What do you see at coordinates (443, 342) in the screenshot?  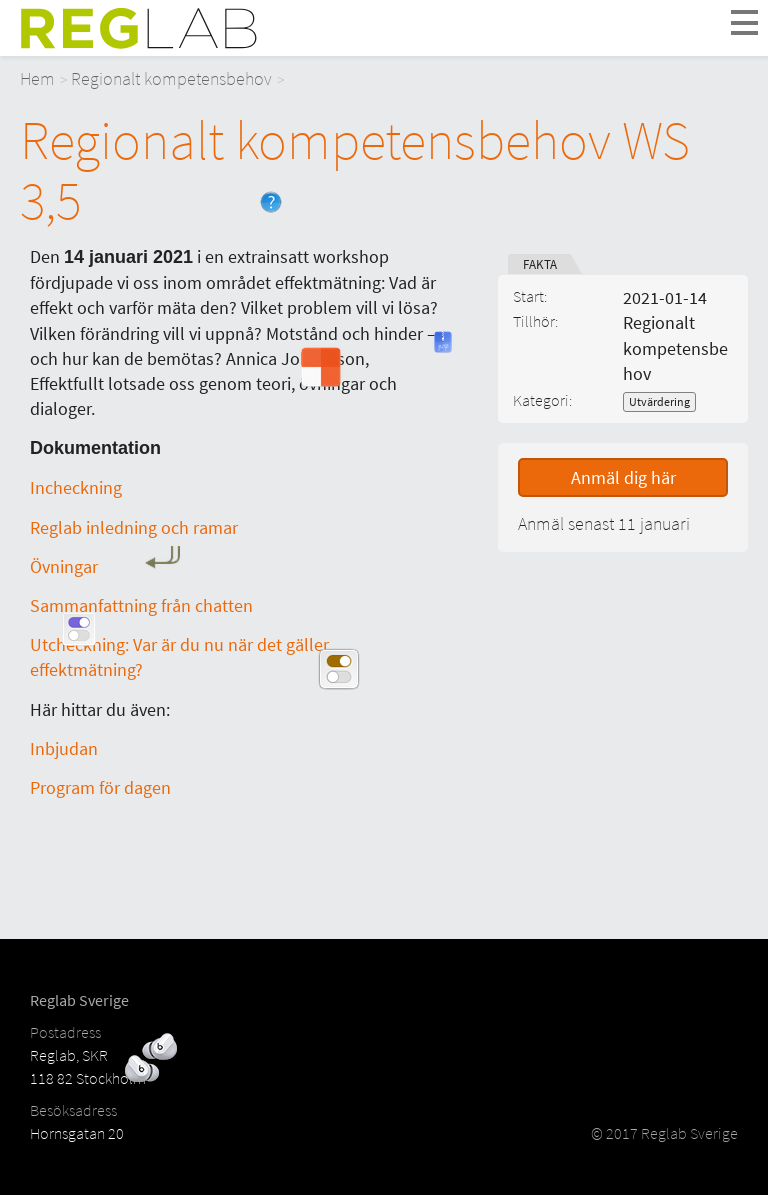 I see `a gzip compressed archive file` at bounding box center [443, 342].